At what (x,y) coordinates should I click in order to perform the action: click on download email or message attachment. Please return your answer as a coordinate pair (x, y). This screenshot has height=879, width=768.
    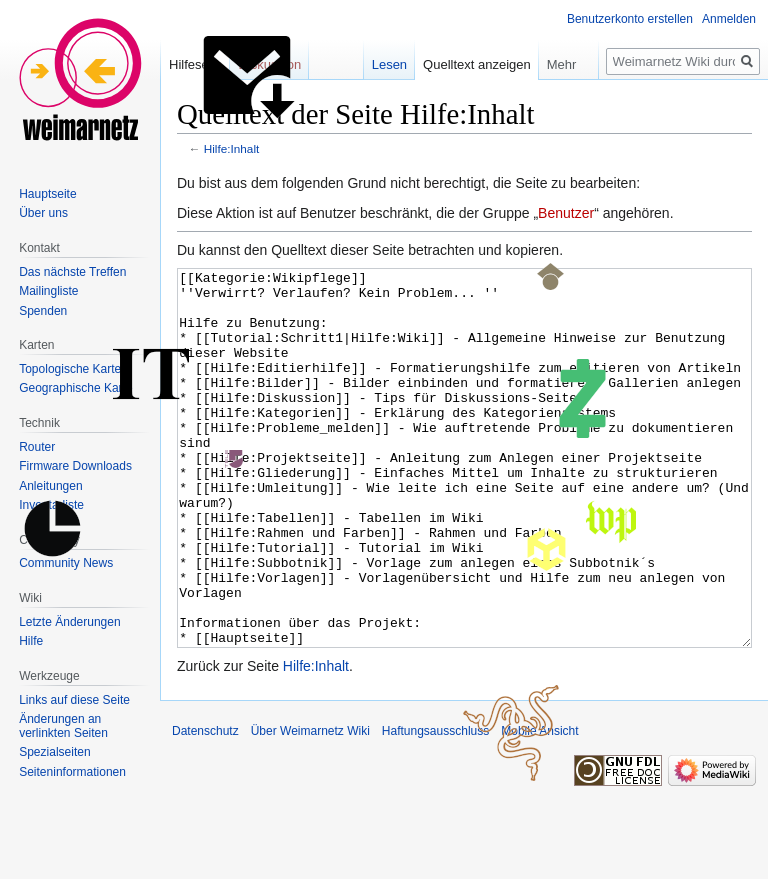
    Looking at the image, I should click on (247, 75).